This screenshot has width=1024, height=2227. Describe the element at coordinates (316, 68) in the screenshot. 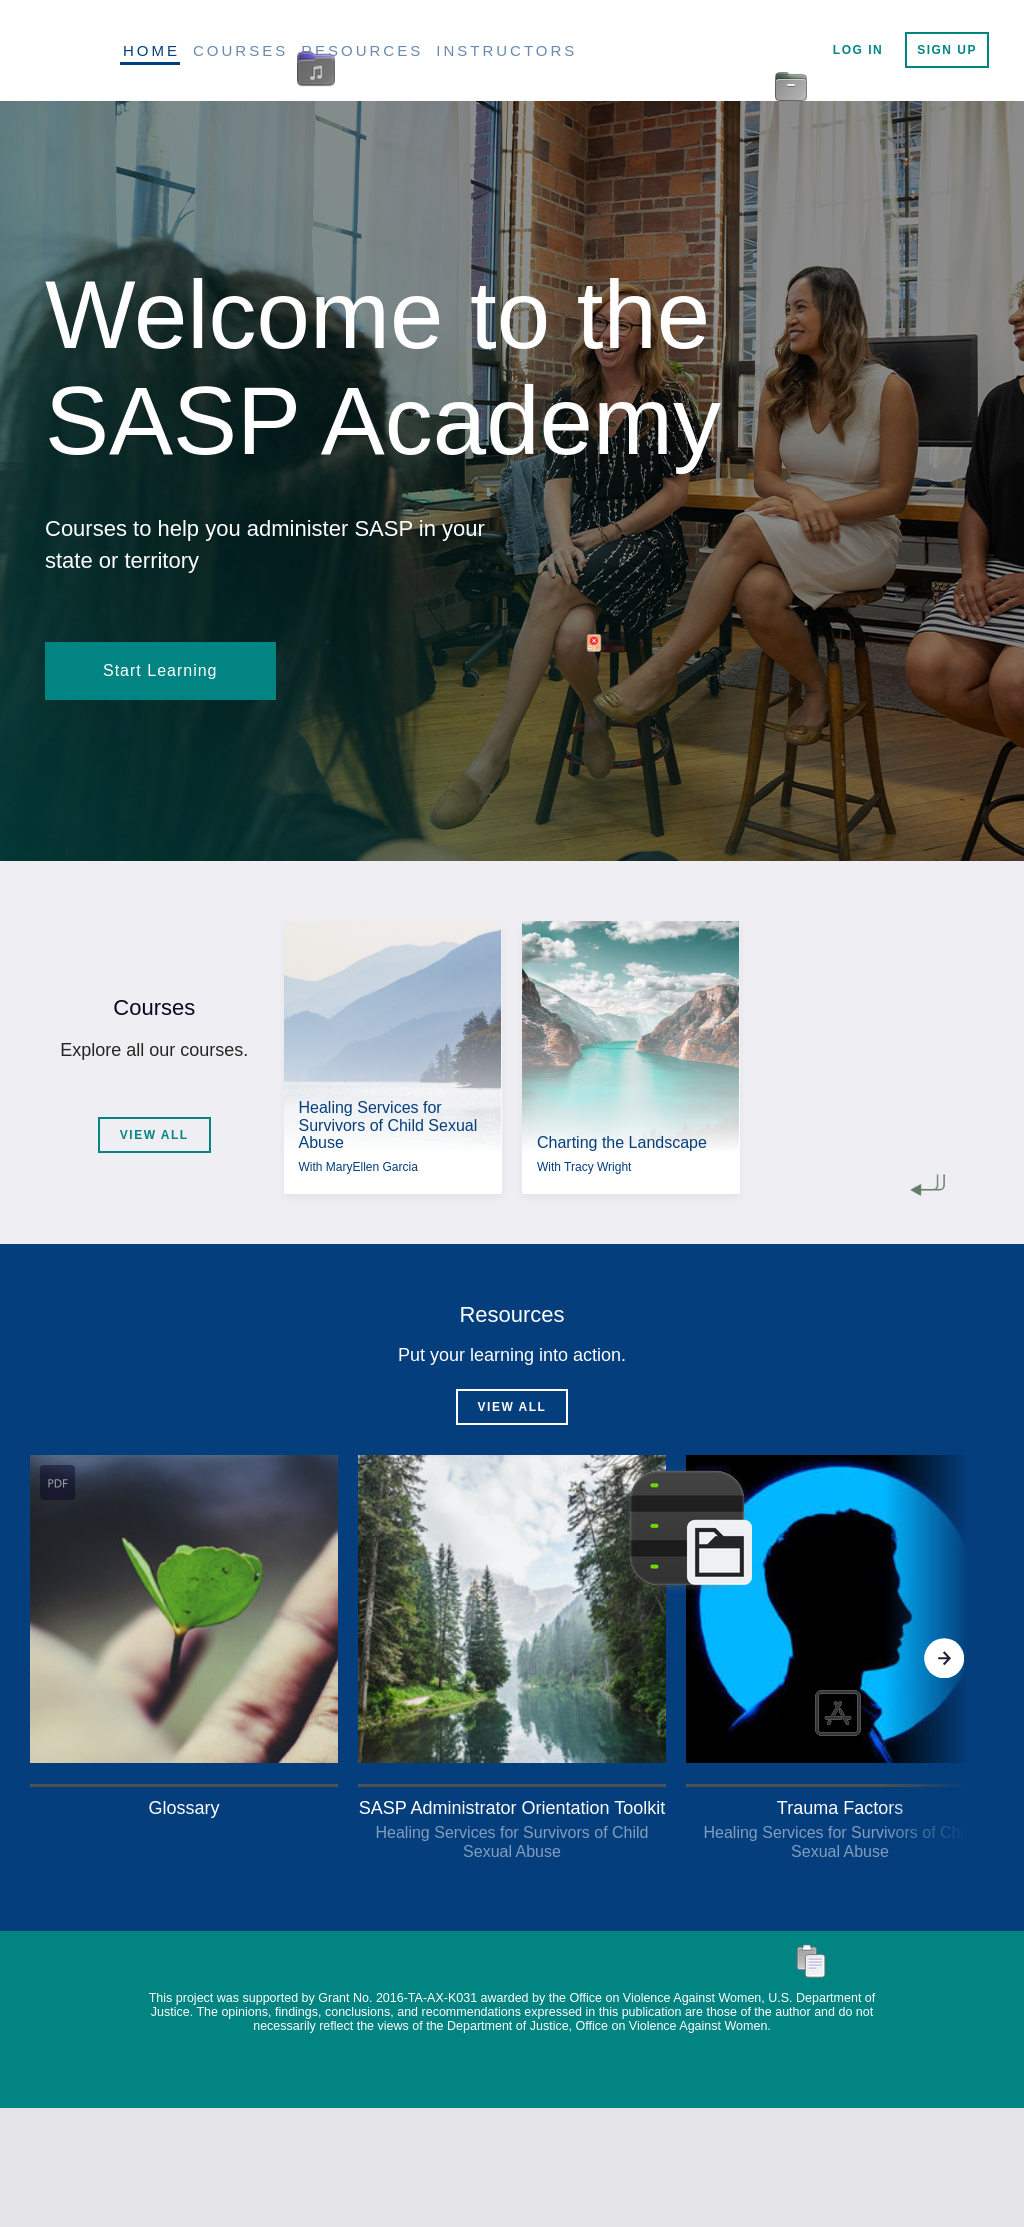

I see `open your music folder` at that location.